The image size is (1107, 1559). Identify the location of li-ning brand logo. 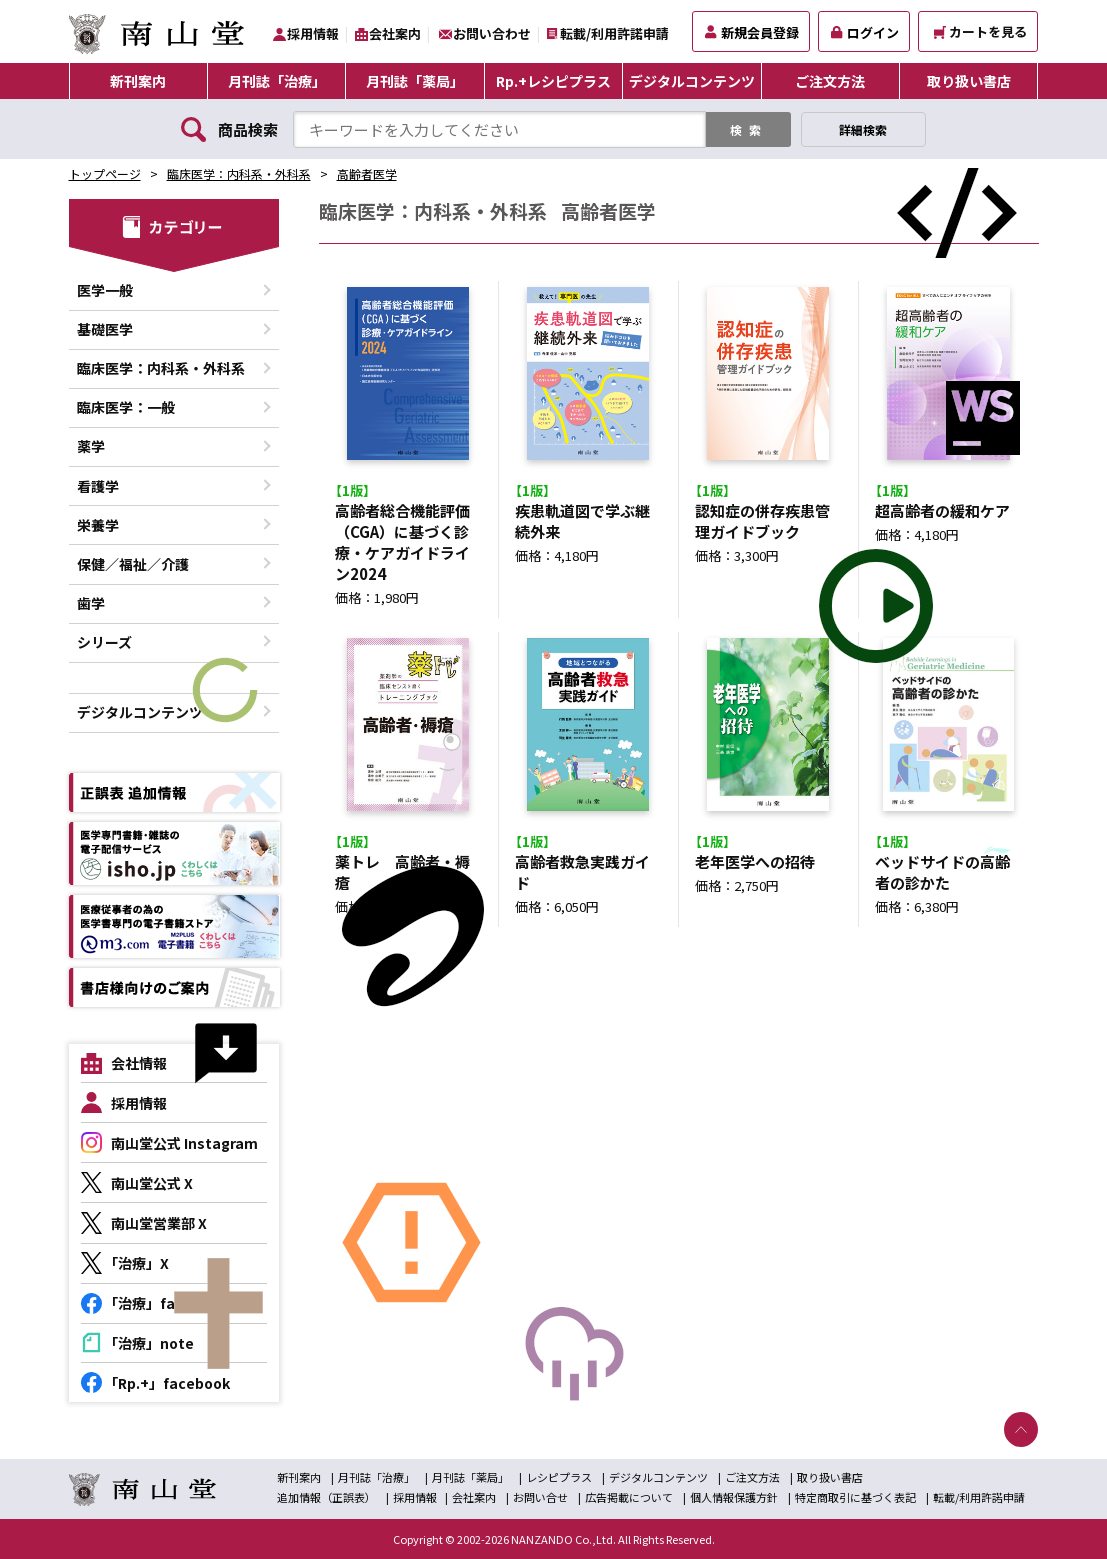
(997, 850).